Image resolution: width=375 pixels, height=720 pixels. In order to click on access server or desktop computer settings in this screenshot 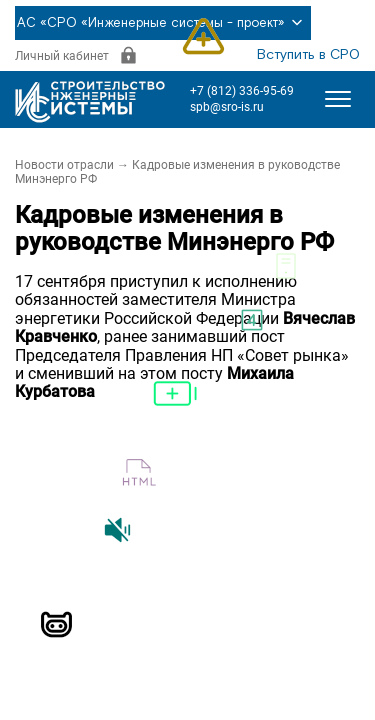, I will do `click(286, 266)`.